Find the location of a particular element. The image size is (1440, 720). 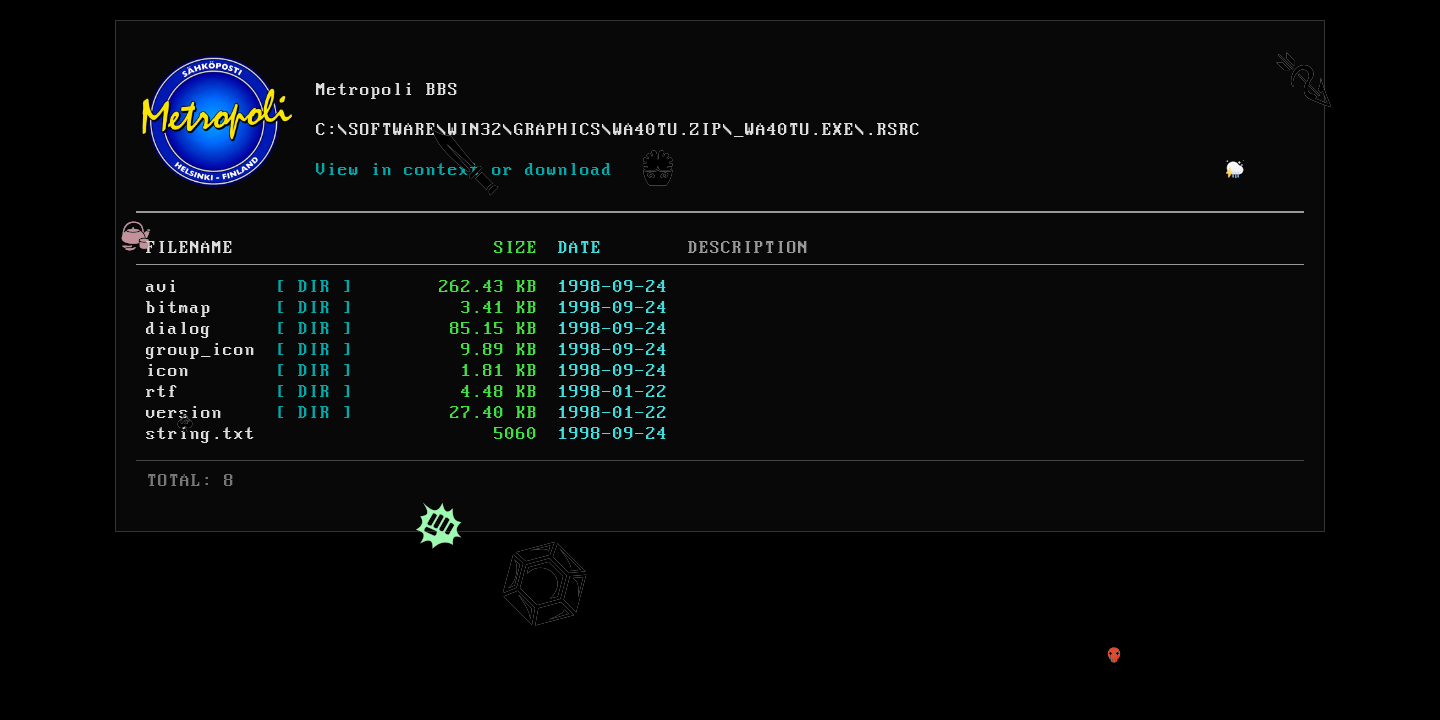

trigger a punch or melee attack action is located at coordinates (439, 525).